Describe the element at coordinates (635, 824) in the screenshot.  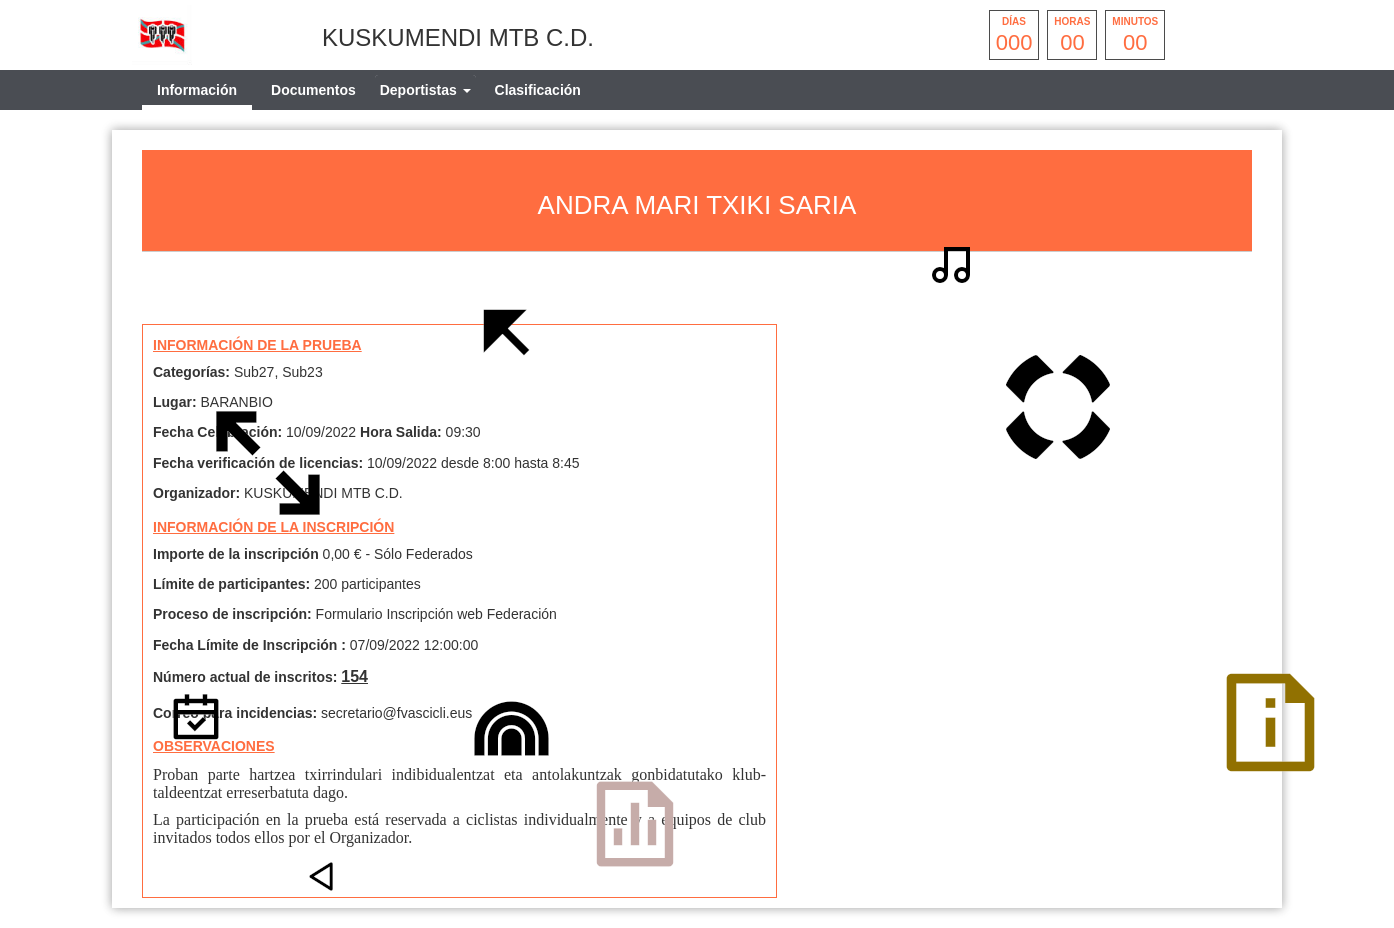
I see `view report or analytics document` at that location.